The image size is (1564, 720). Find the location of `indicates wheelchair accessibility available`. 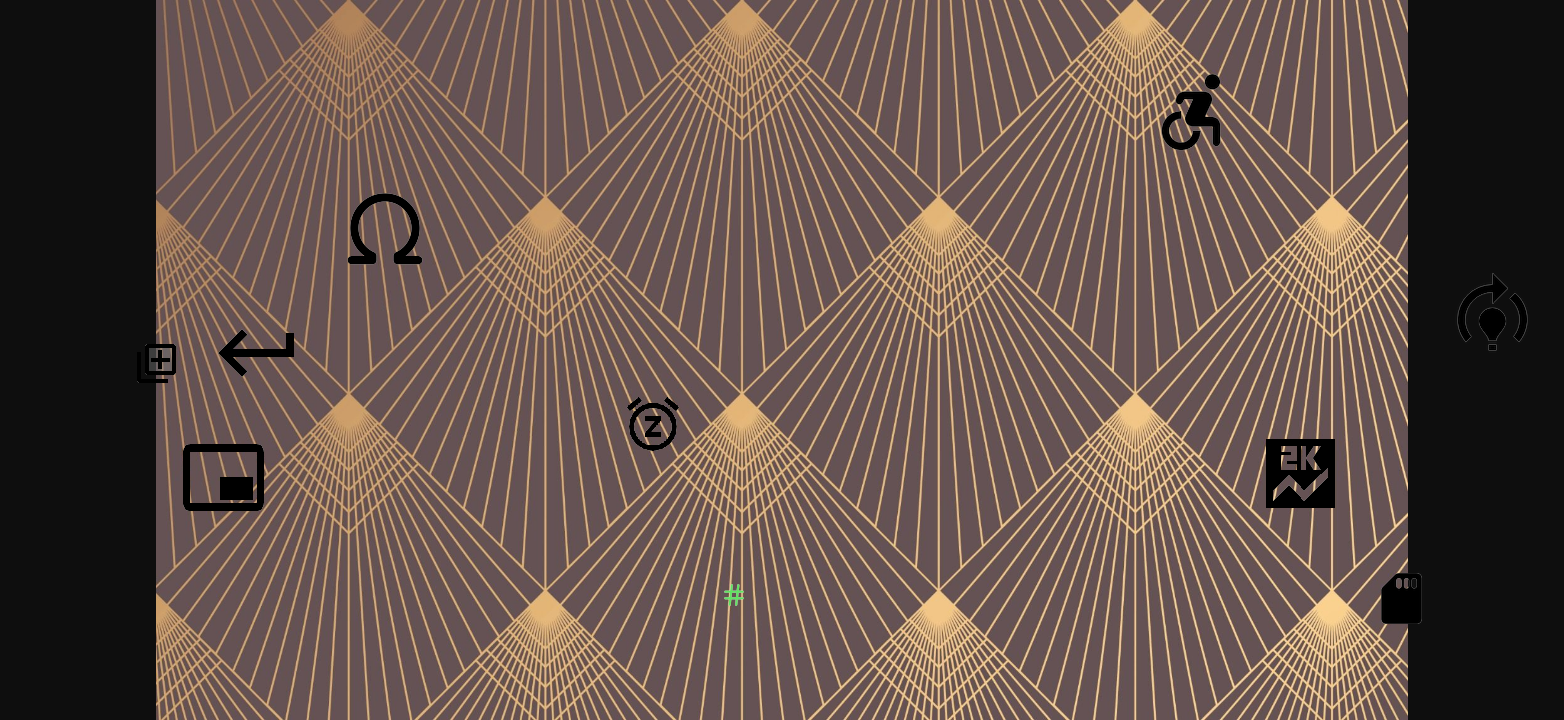

indicates wheelchair accessibility available is located at coordinates (1189, 111).